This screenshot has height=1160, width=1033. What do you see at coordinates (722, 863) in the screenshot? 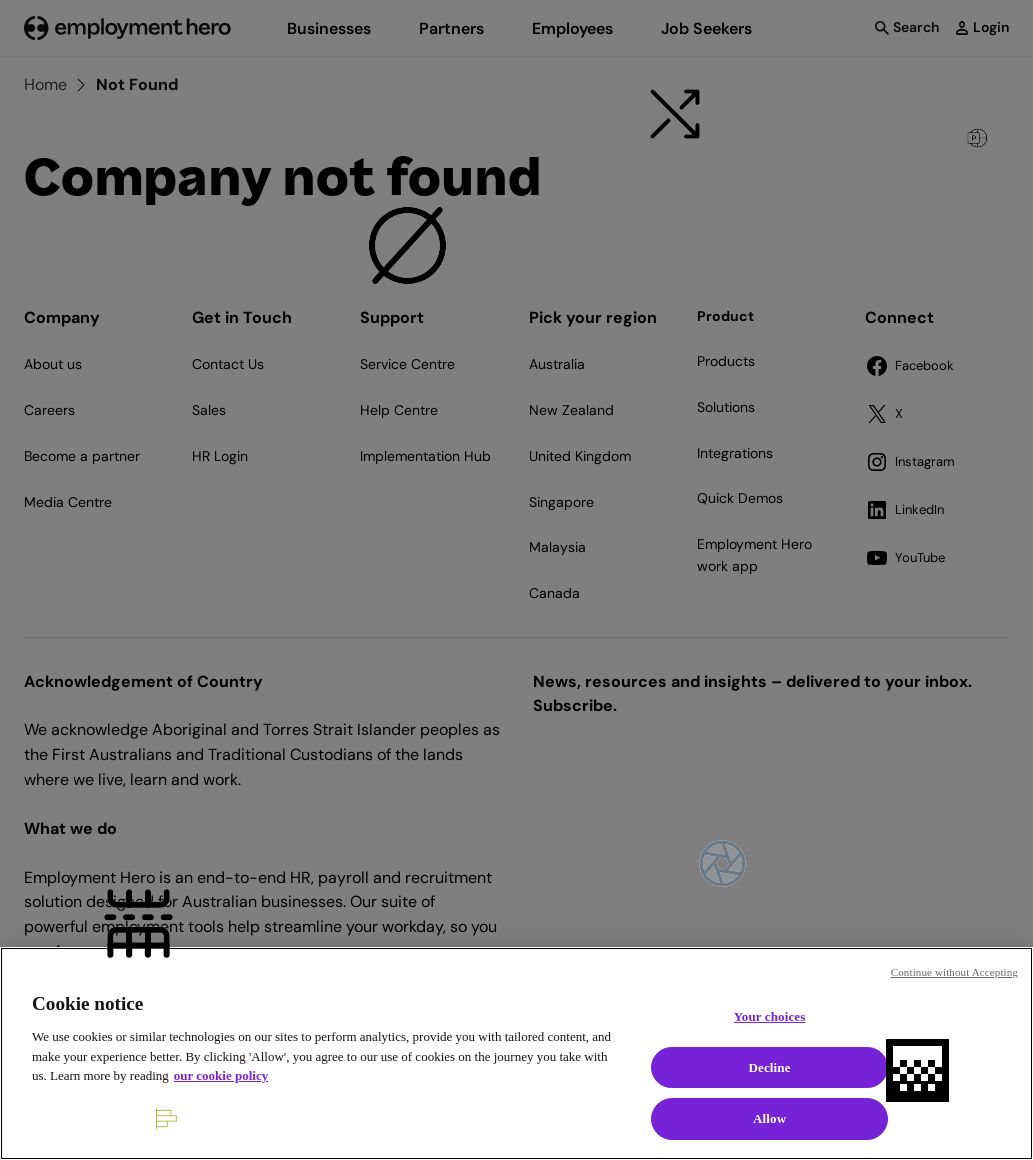
I see `adjust camera aperture settings` at bounding box center [722, 863].